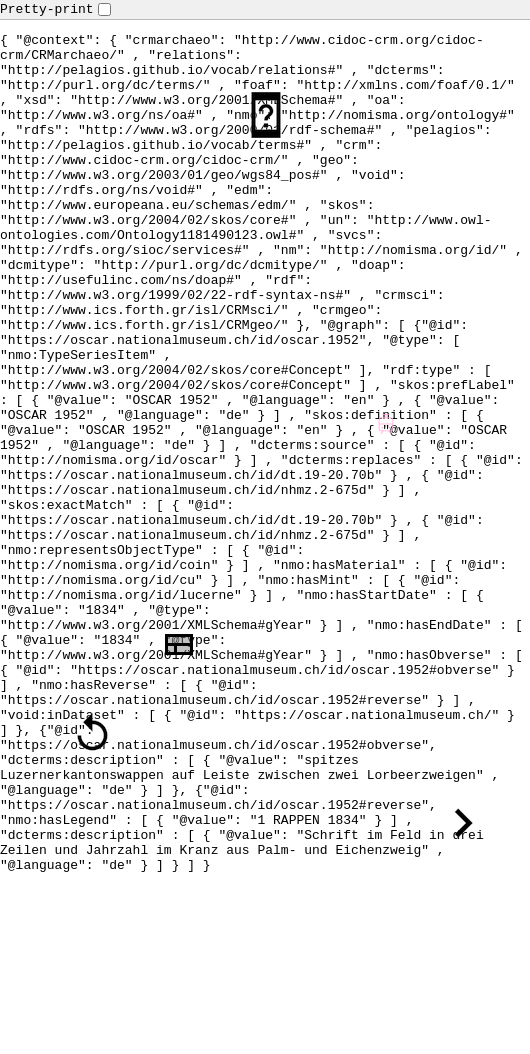 This screenshot has height=1054, width=530. What do you see at coordinates (463, 823) in the screenshot?
I see `go to next item or page` at bounding box center [463, 823].